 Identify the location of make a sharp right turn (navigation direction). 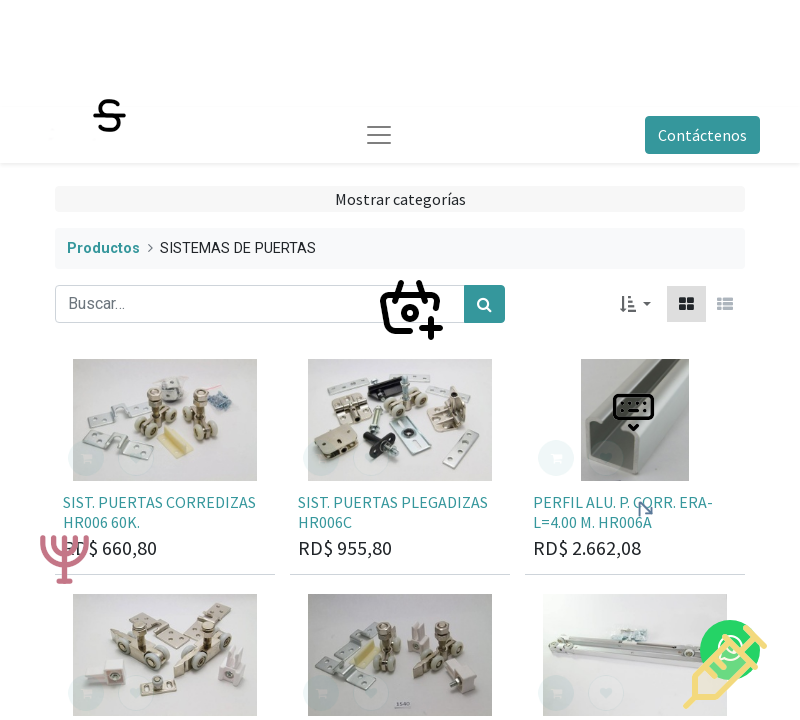
(645, 509).